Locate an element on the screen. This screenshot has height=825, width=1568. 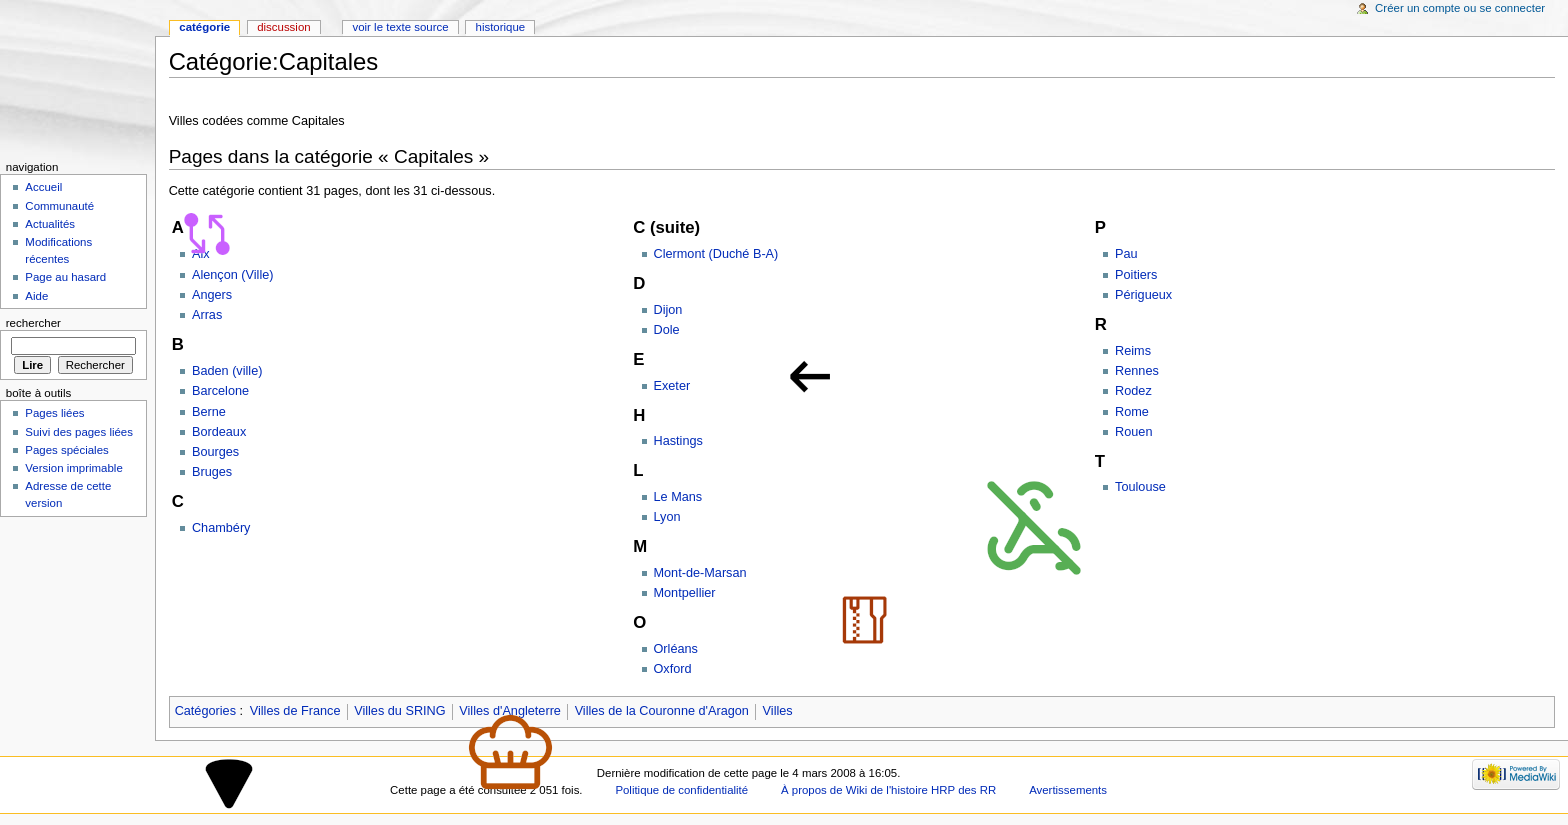
view code differences between branches is located at coordinates (207, 234).